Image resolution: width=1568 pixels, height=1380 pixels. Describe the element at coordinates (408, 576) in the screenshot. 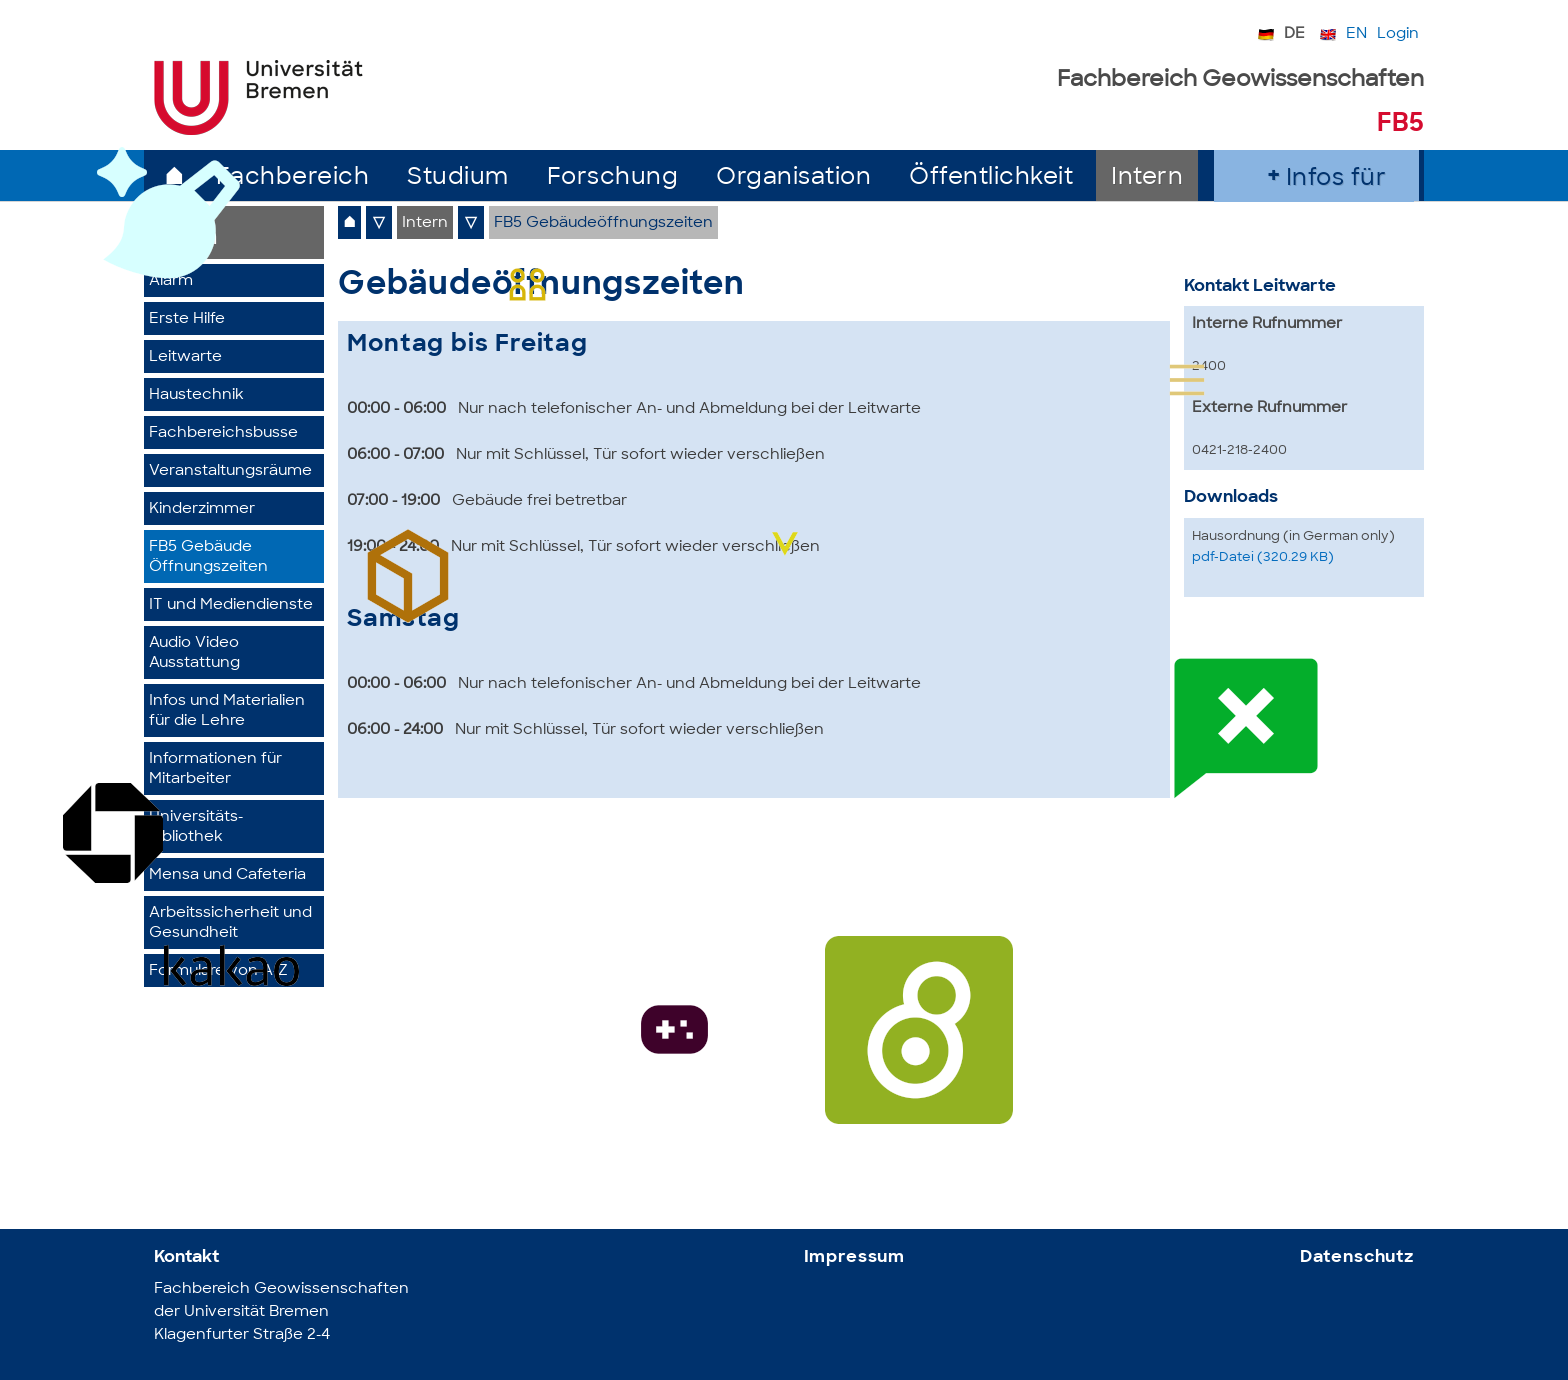

I see `open box app or package tracking` at that location.